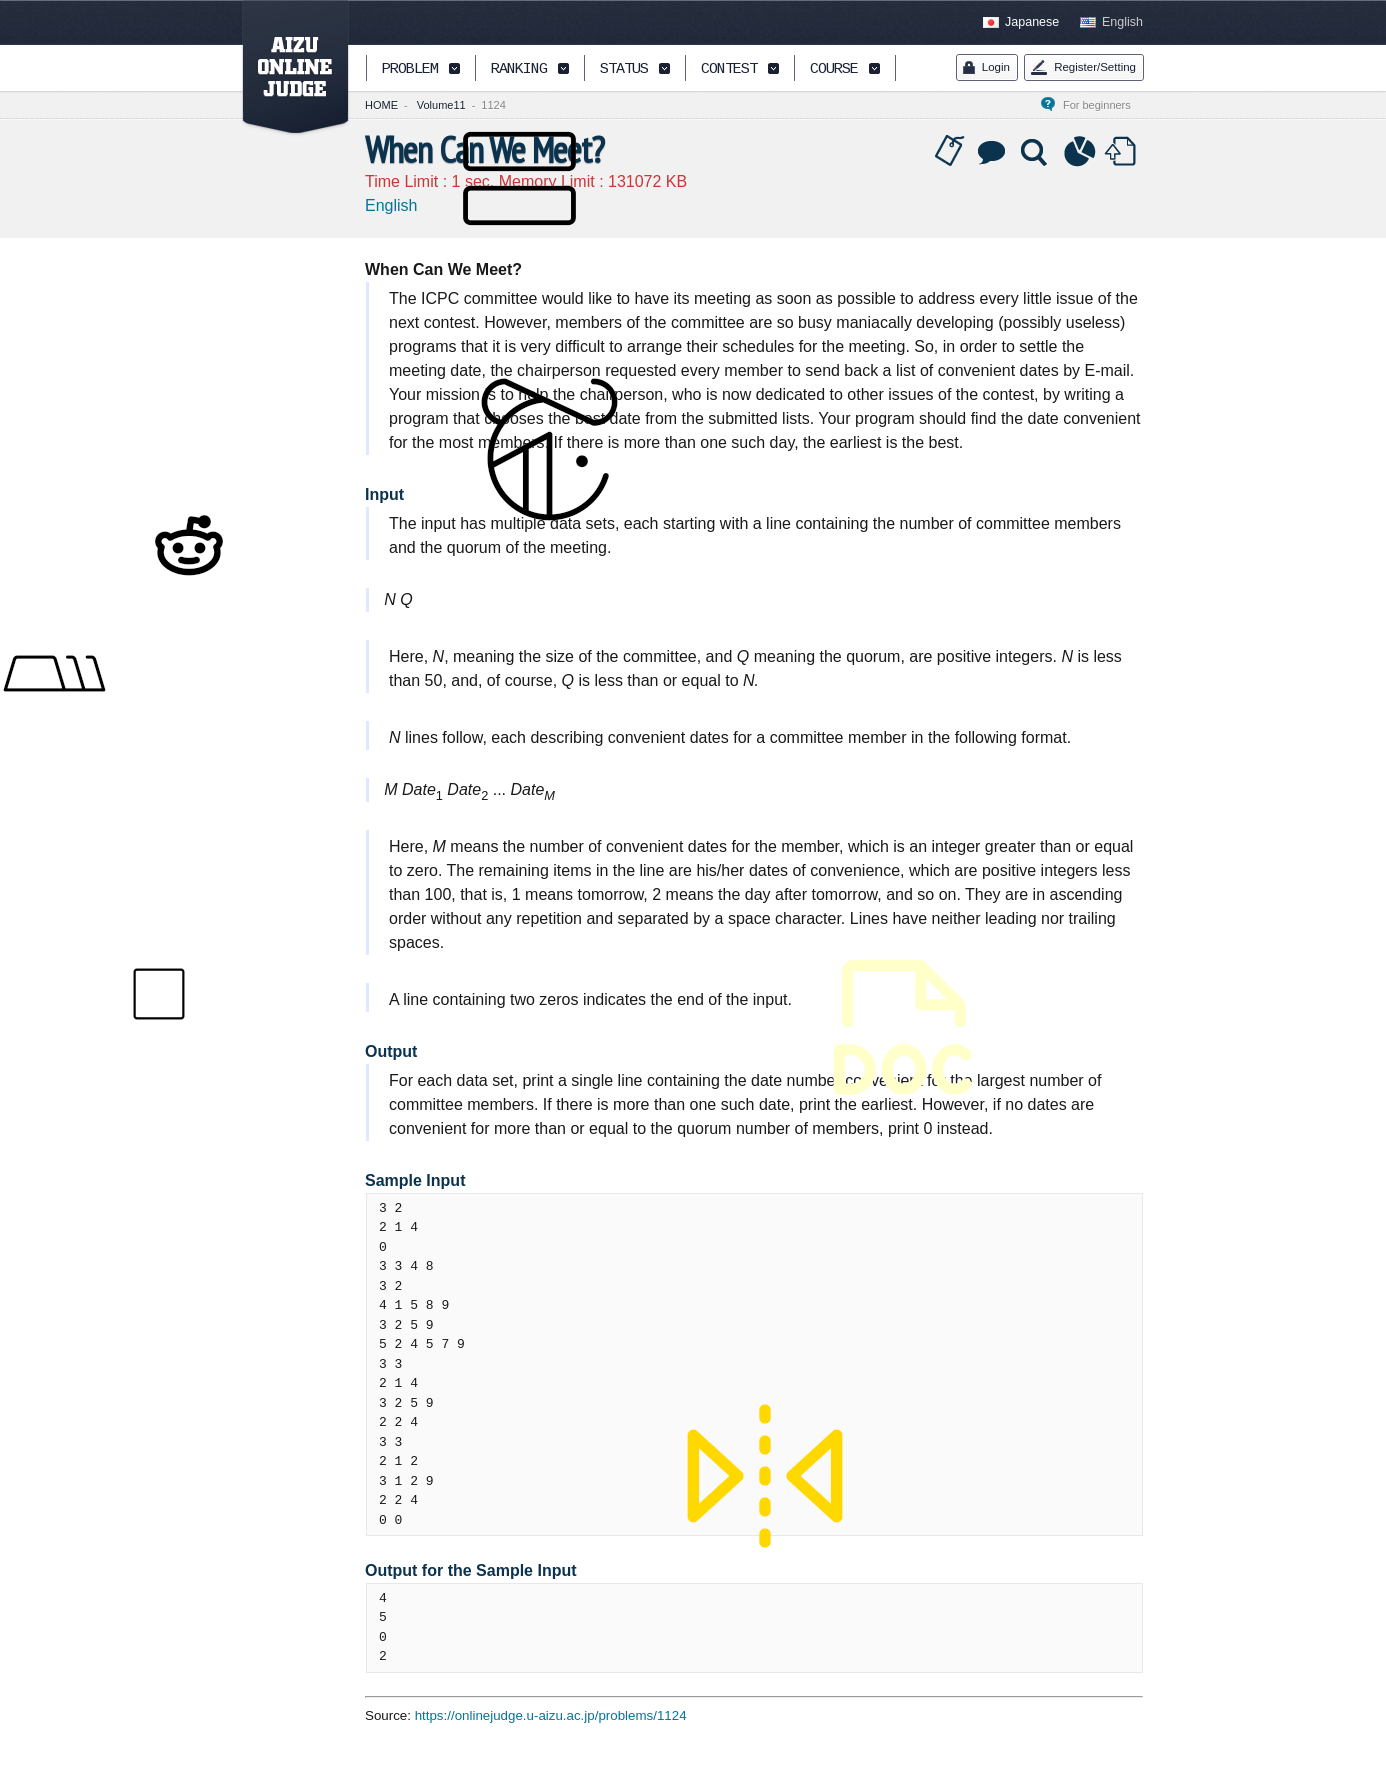 This screenshot has height=1786, width=1386. I want to click on switch to row layout view, so click(519, 178).